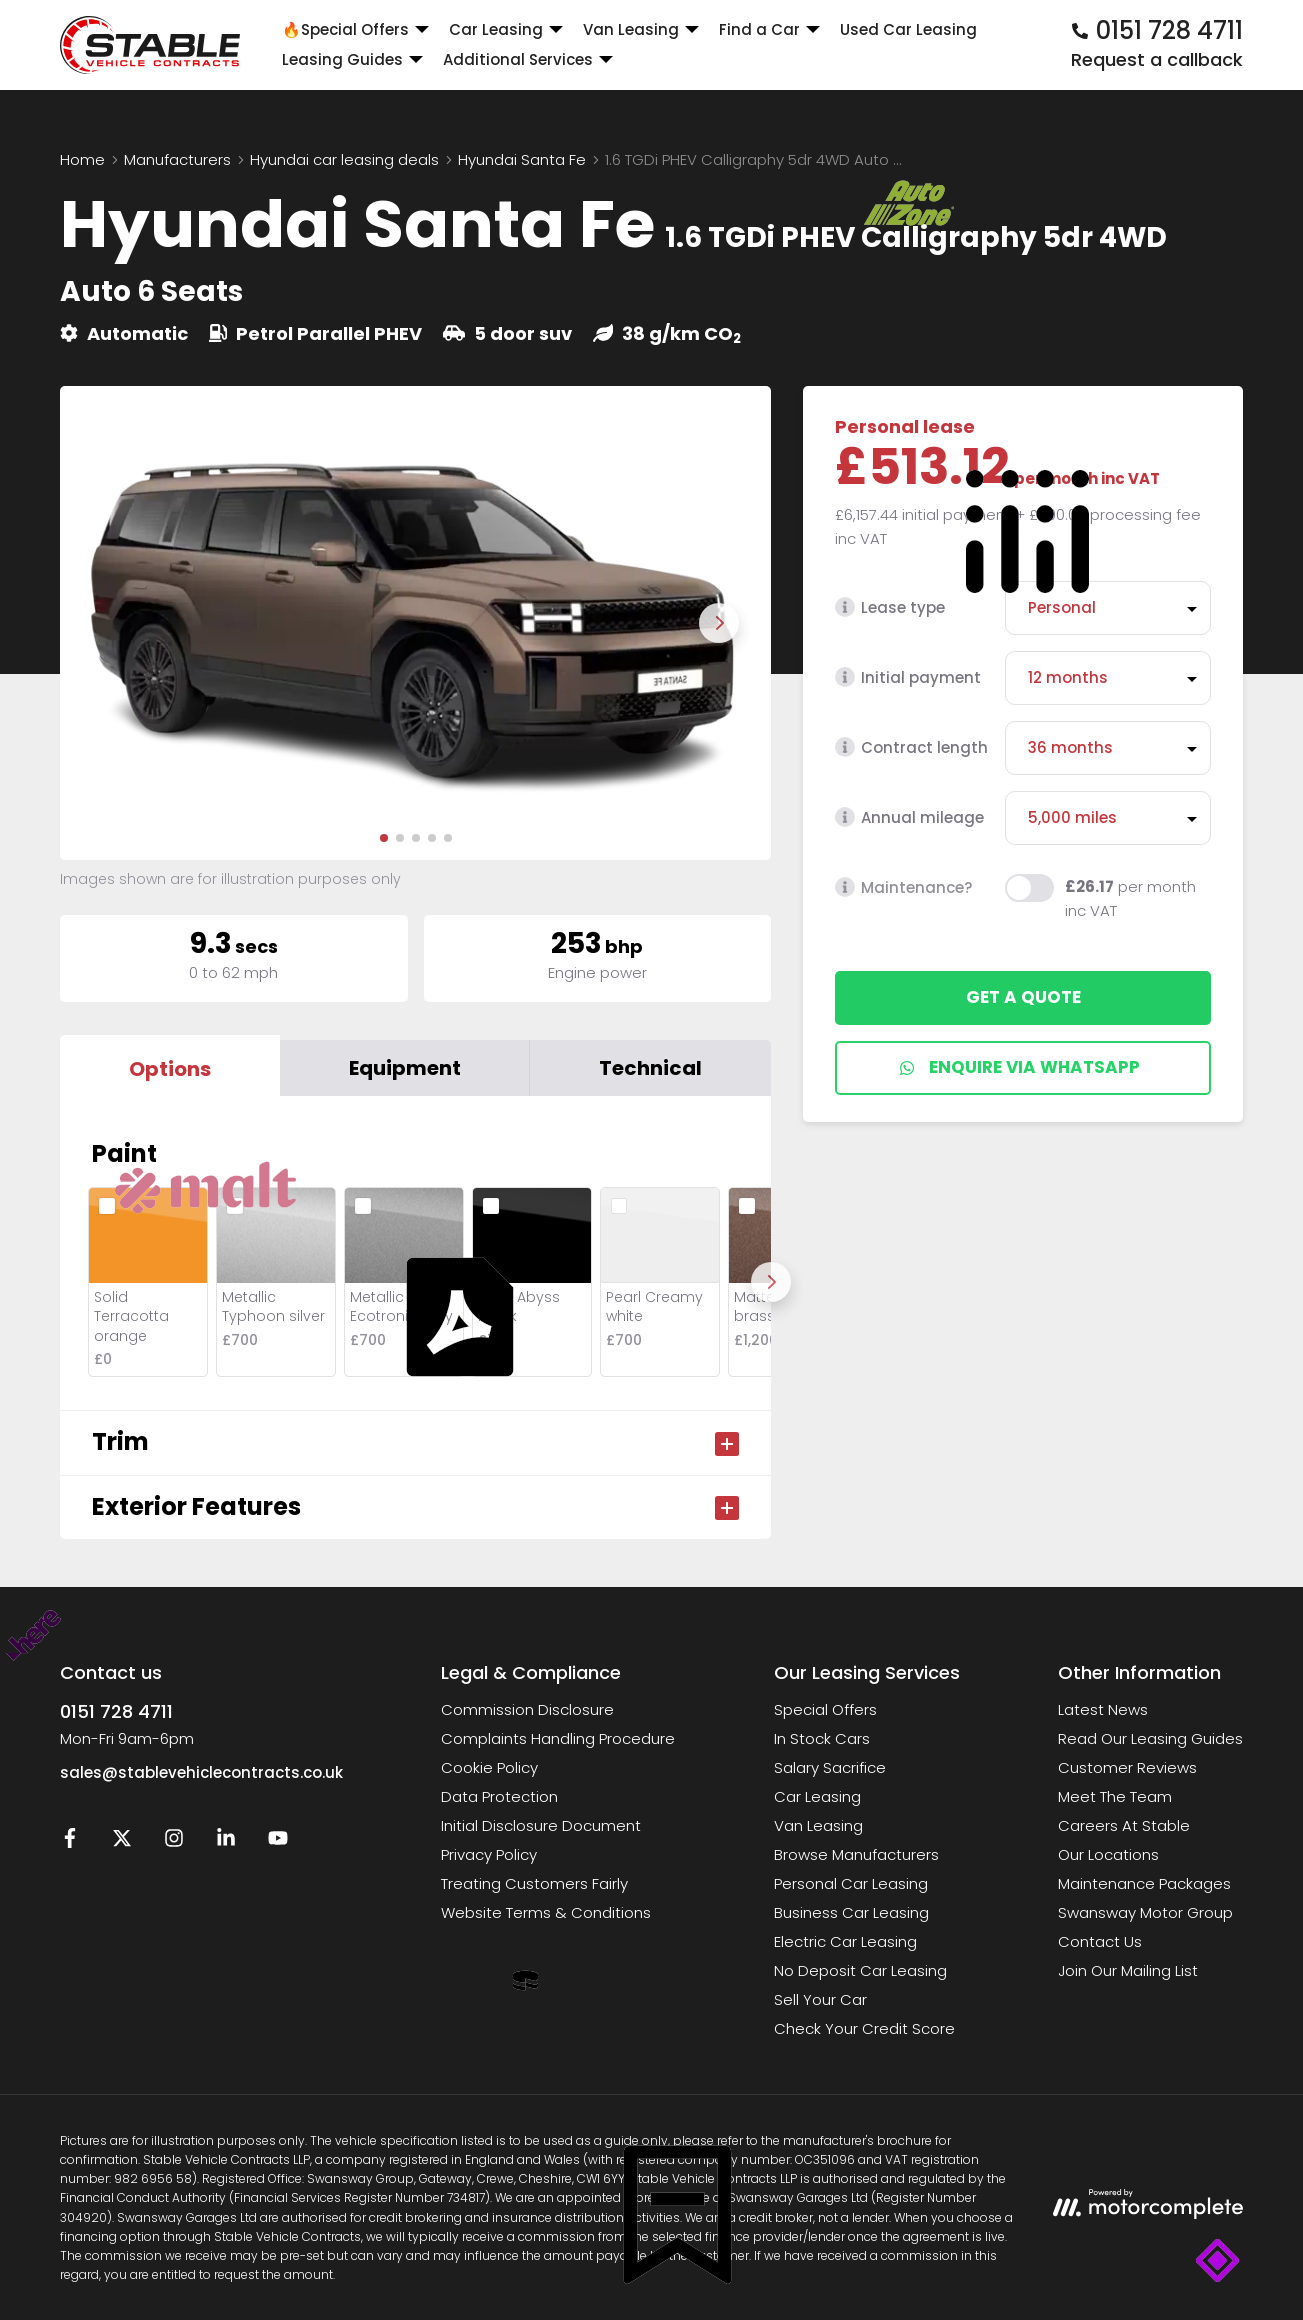 The width and height of the screenshot is (1303, 2320). Describe the element at coordinates (677, 2212) in the screenshot. I see `bookmark this item` at that location.